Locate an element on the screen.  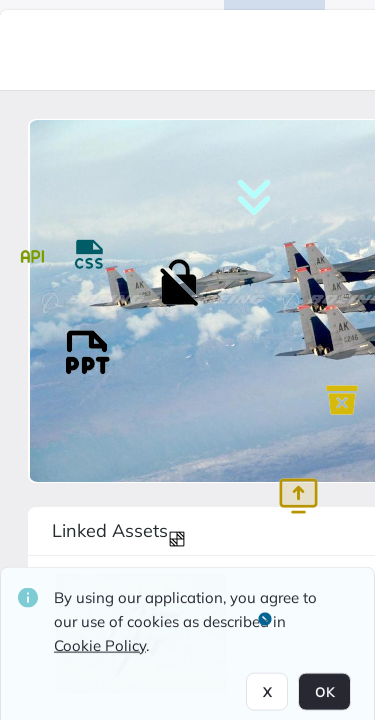
a CSS stylesheet file is located at coordinates (89, 255).